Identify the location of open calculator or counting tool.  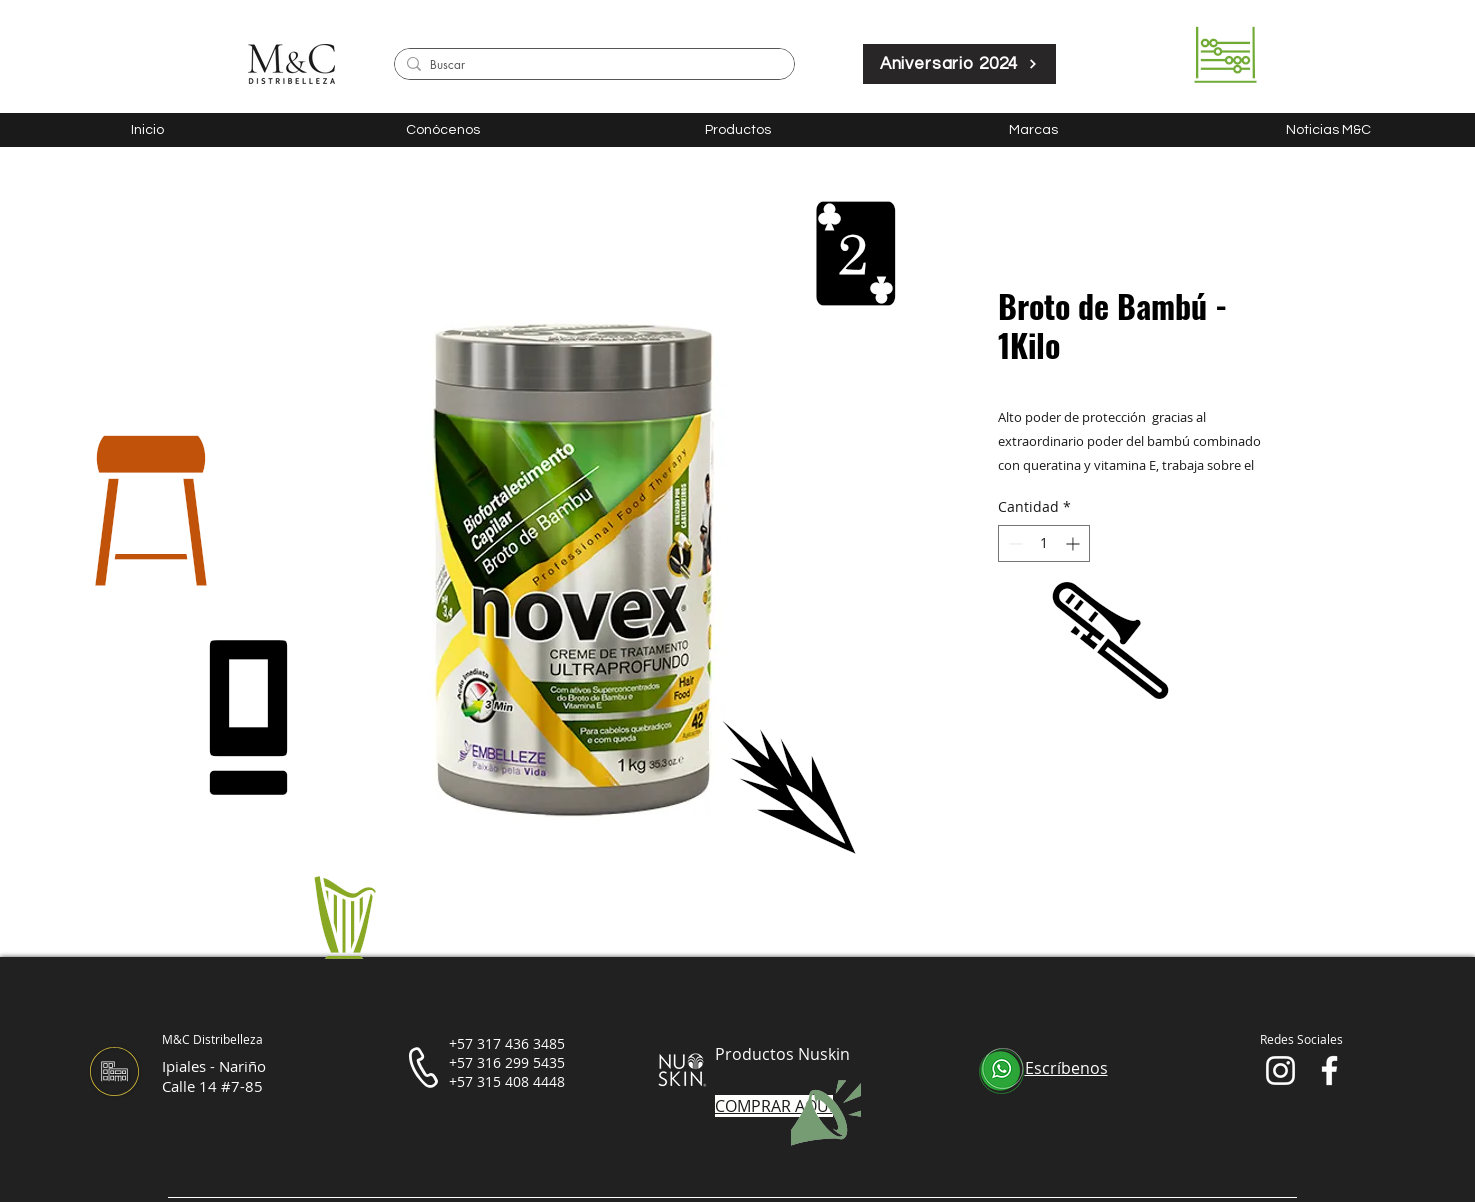
(1225, 51).